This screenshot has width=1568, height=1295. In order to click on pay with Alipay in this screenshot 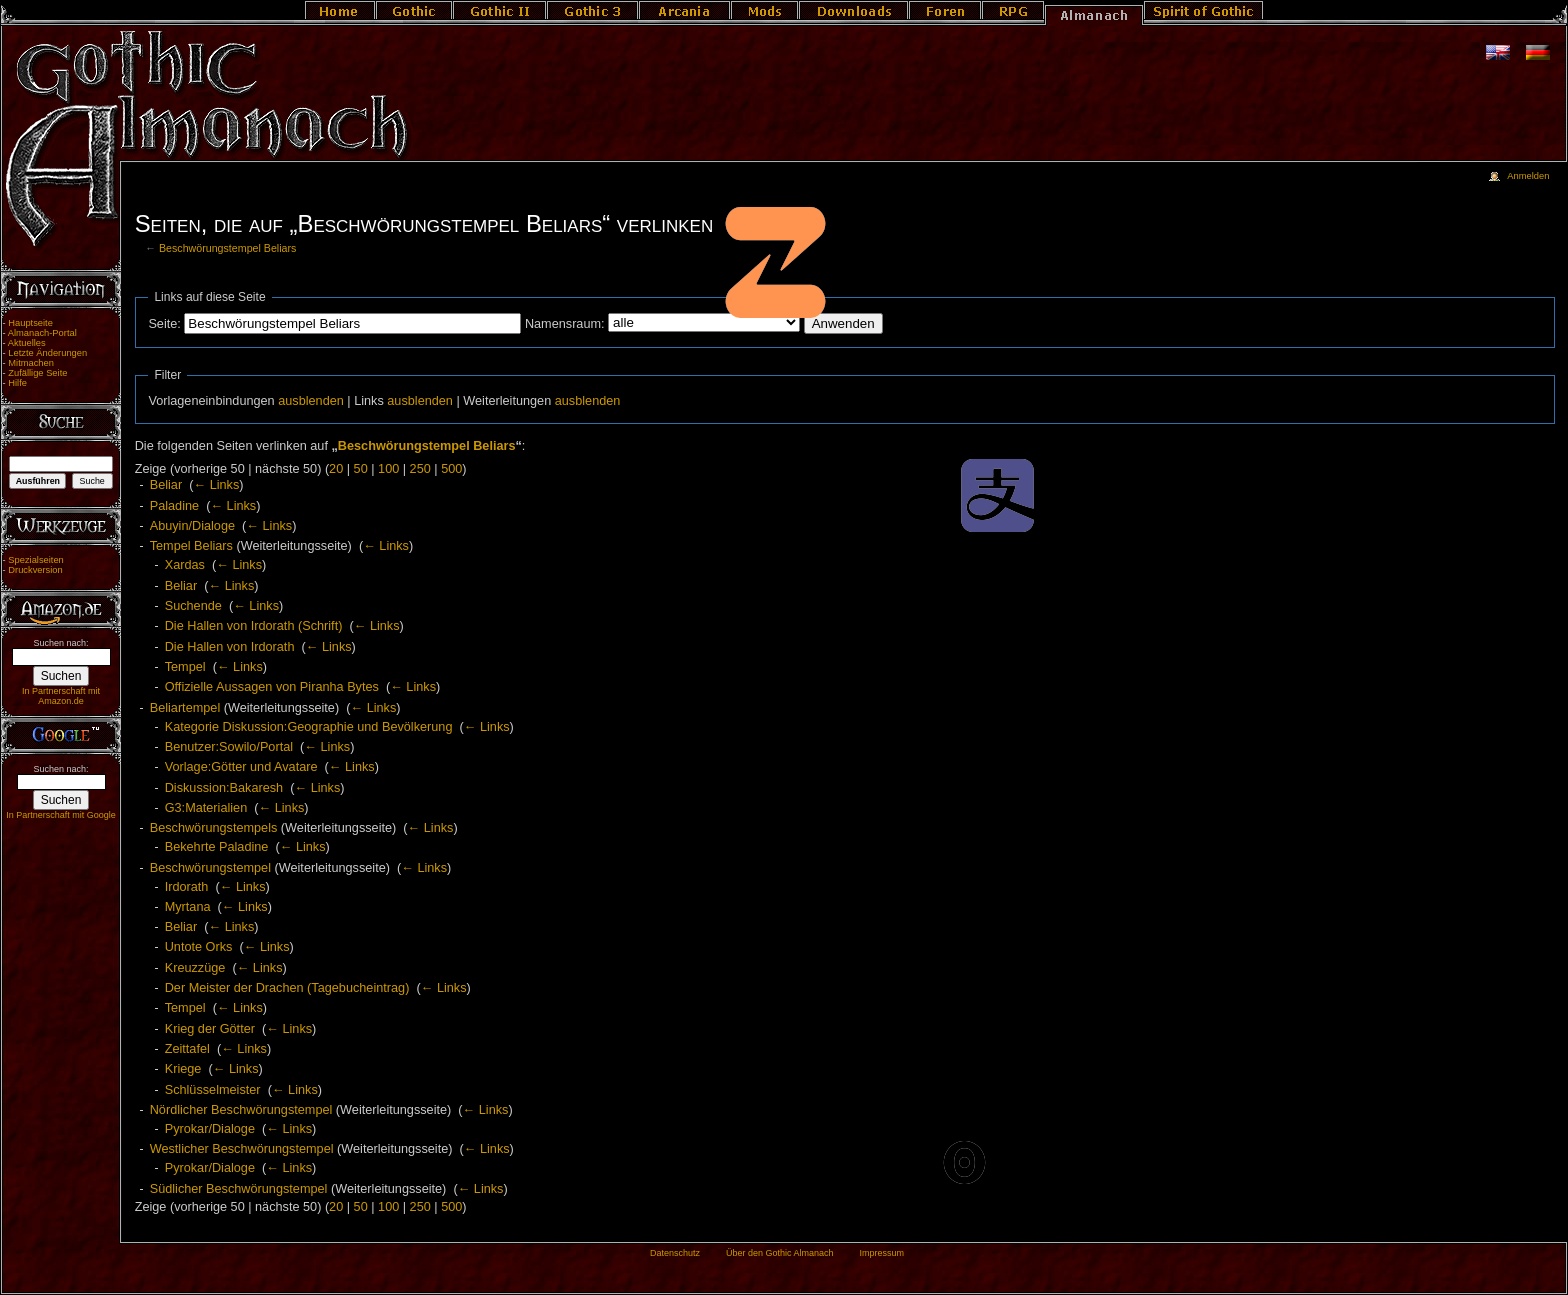, I will do `click(997, 495)`.